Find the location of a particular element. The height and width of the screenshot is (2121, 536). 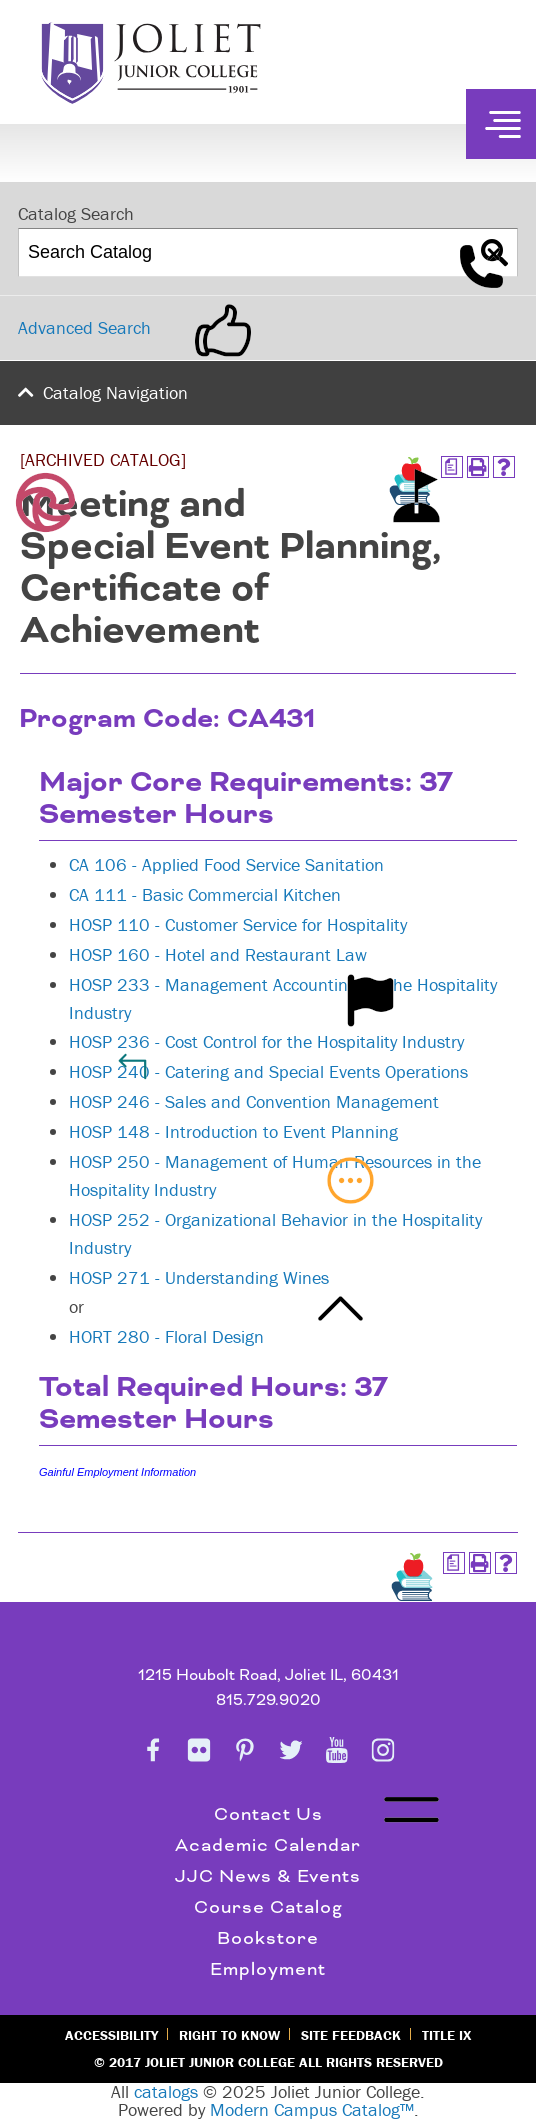

go back to the previous screen is located at coordinates (132, 1066).